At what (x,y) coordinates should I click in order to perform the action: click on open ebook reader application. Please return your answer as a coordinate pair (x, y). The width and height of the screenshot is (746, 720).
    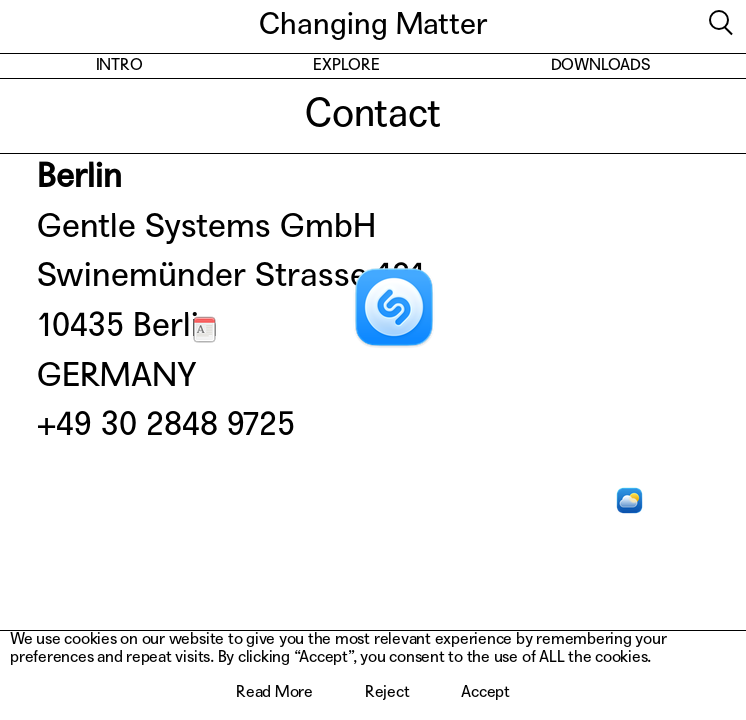
    Looking at the image, I should click on (204, 329).